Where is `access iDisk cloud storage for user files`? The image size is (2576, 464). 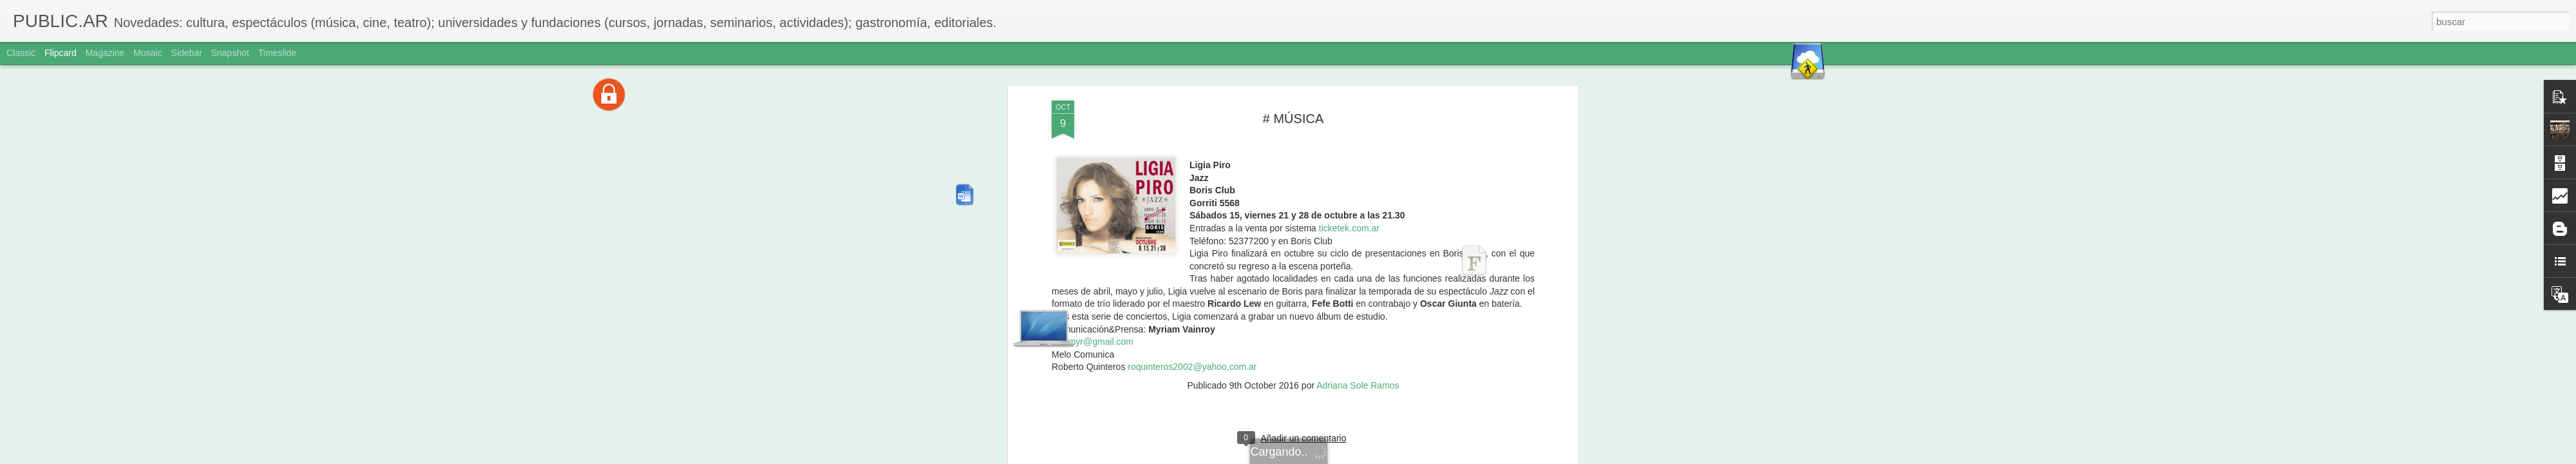 access iDisk cloud storage for user files is located at coordinates (1808, 62).